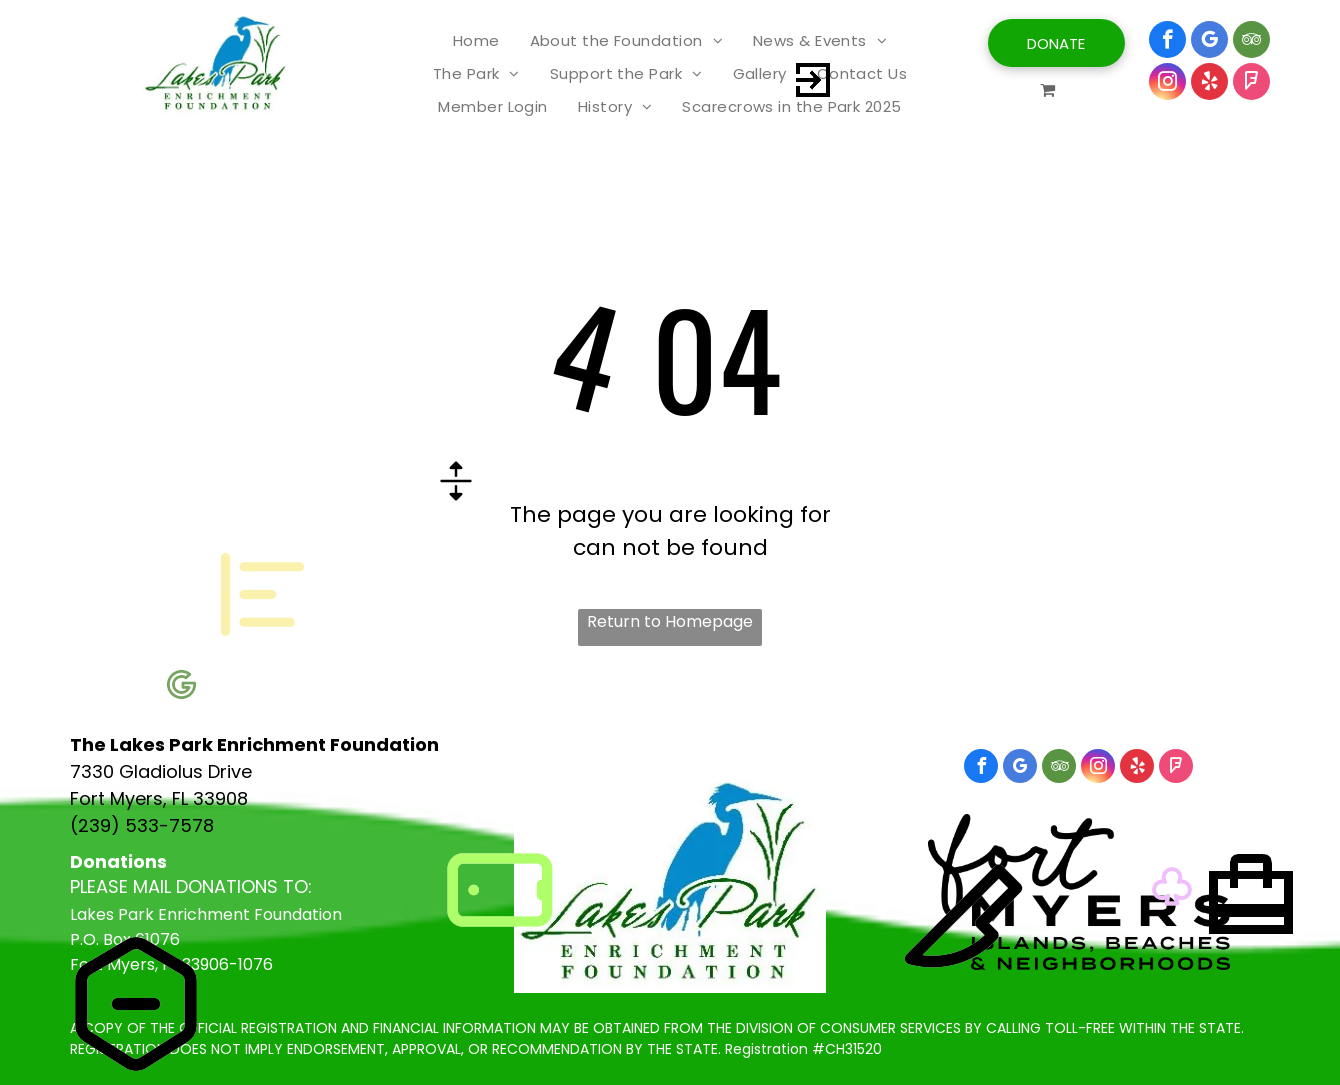 The image size is (1340, 1085). I want to click on access travel documents or itinerary, so click(1251, 896).